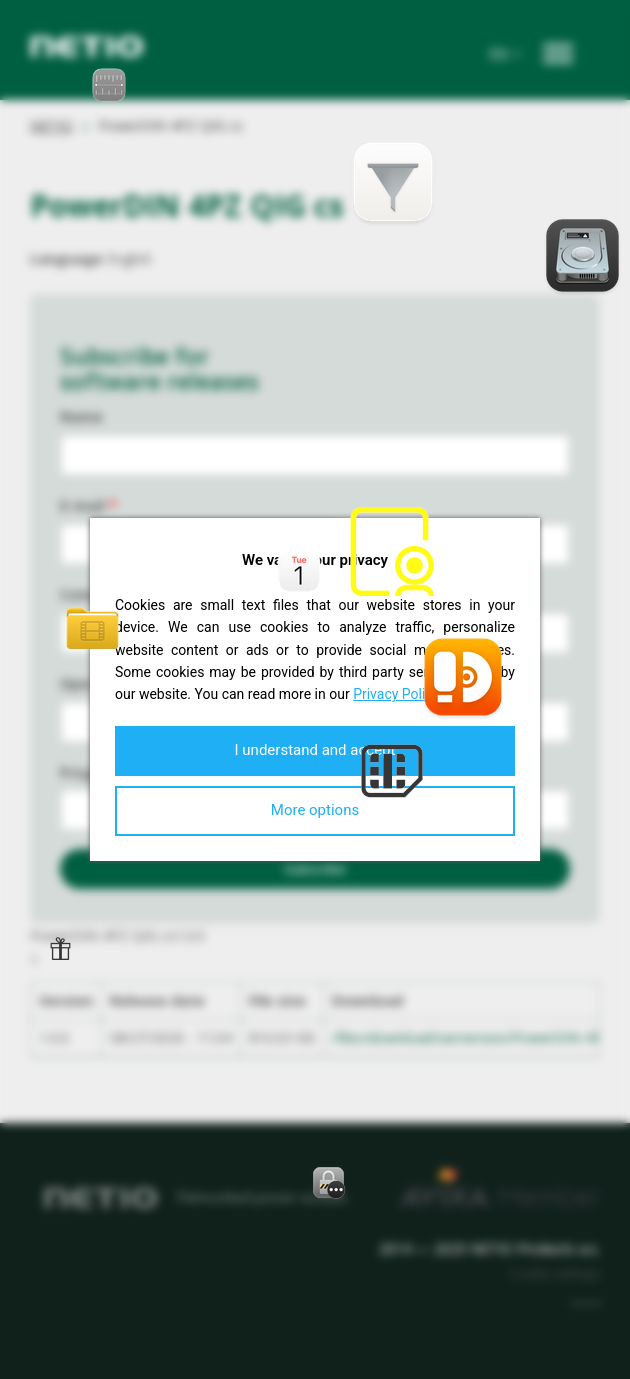 This screenshot has width=630, height=1379. Describe the element at coordinates (328, 1182) in the screenshot. I see `open cipher password manager app` at that location.